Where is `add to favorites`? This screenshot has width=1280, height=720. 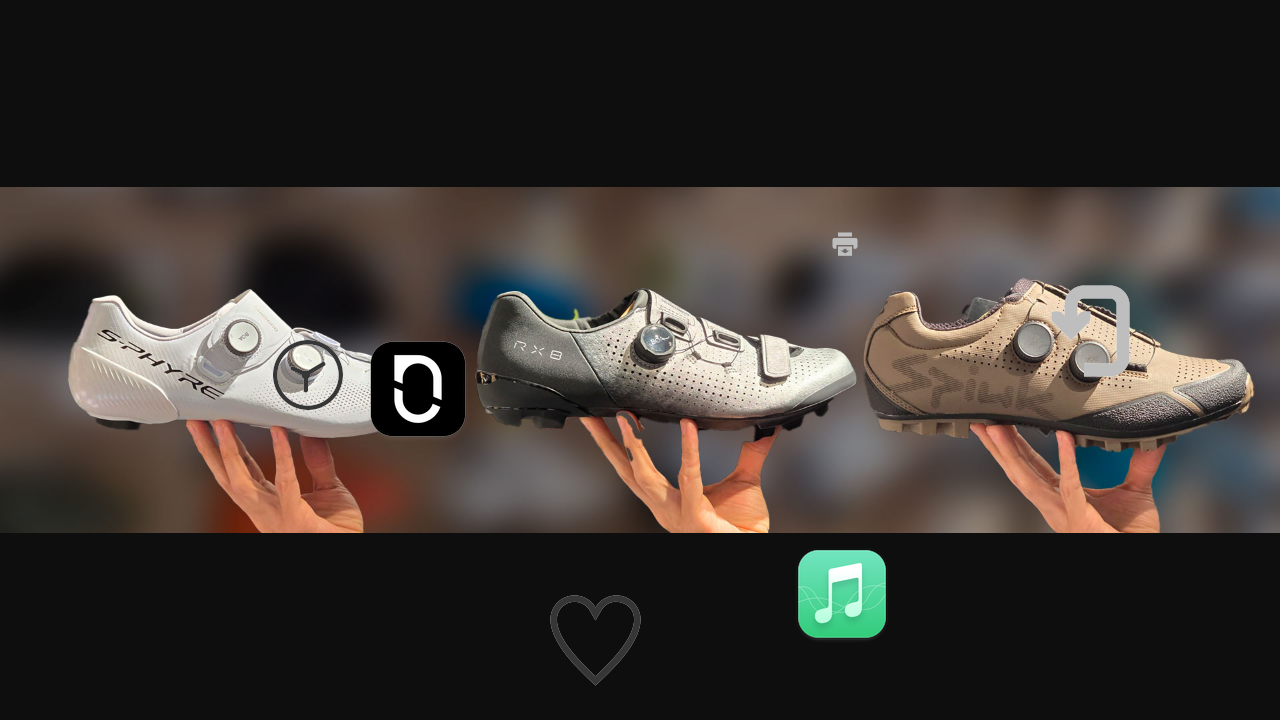 add to favorites is located at coordinates (595, 640).